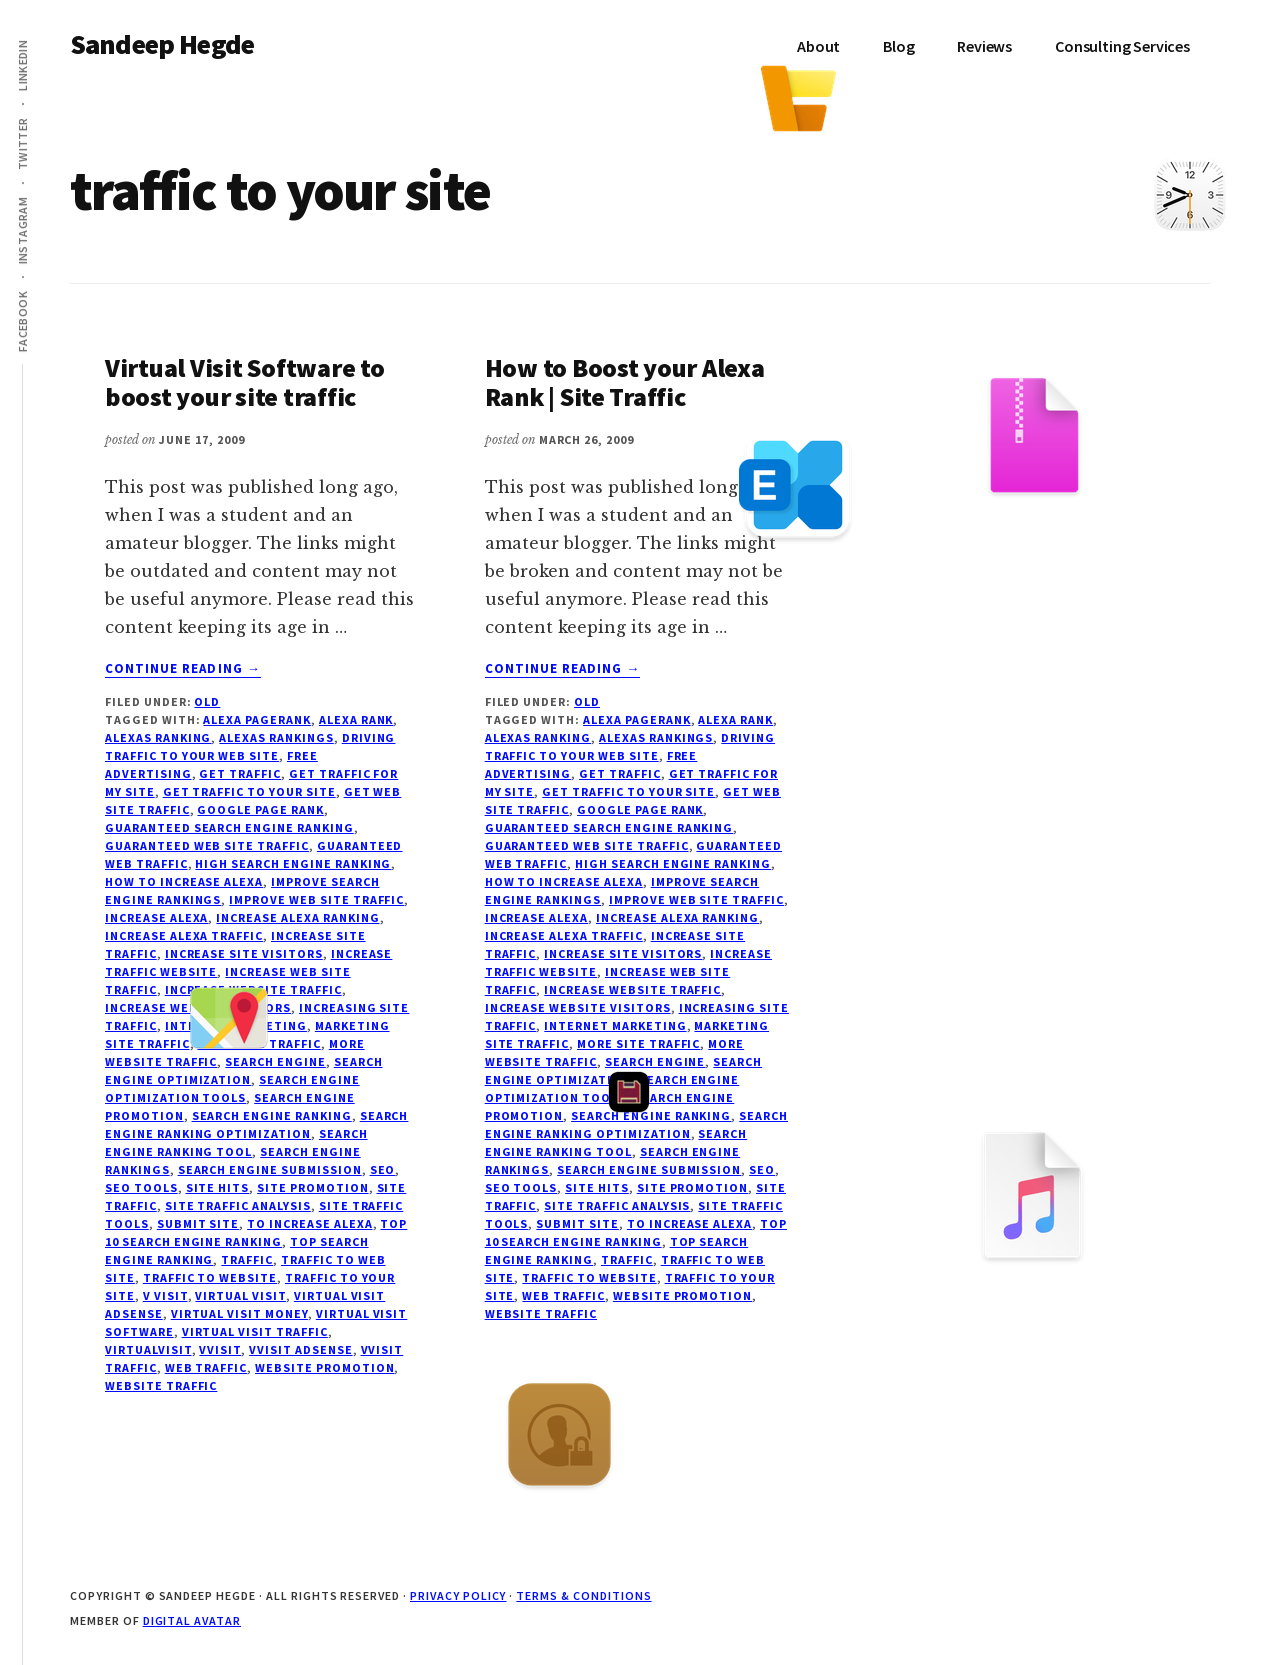  What do you see at coordinates (1190, 195) in the screenshot?
I see `open the clock app` at bounding box center [1190, 195].